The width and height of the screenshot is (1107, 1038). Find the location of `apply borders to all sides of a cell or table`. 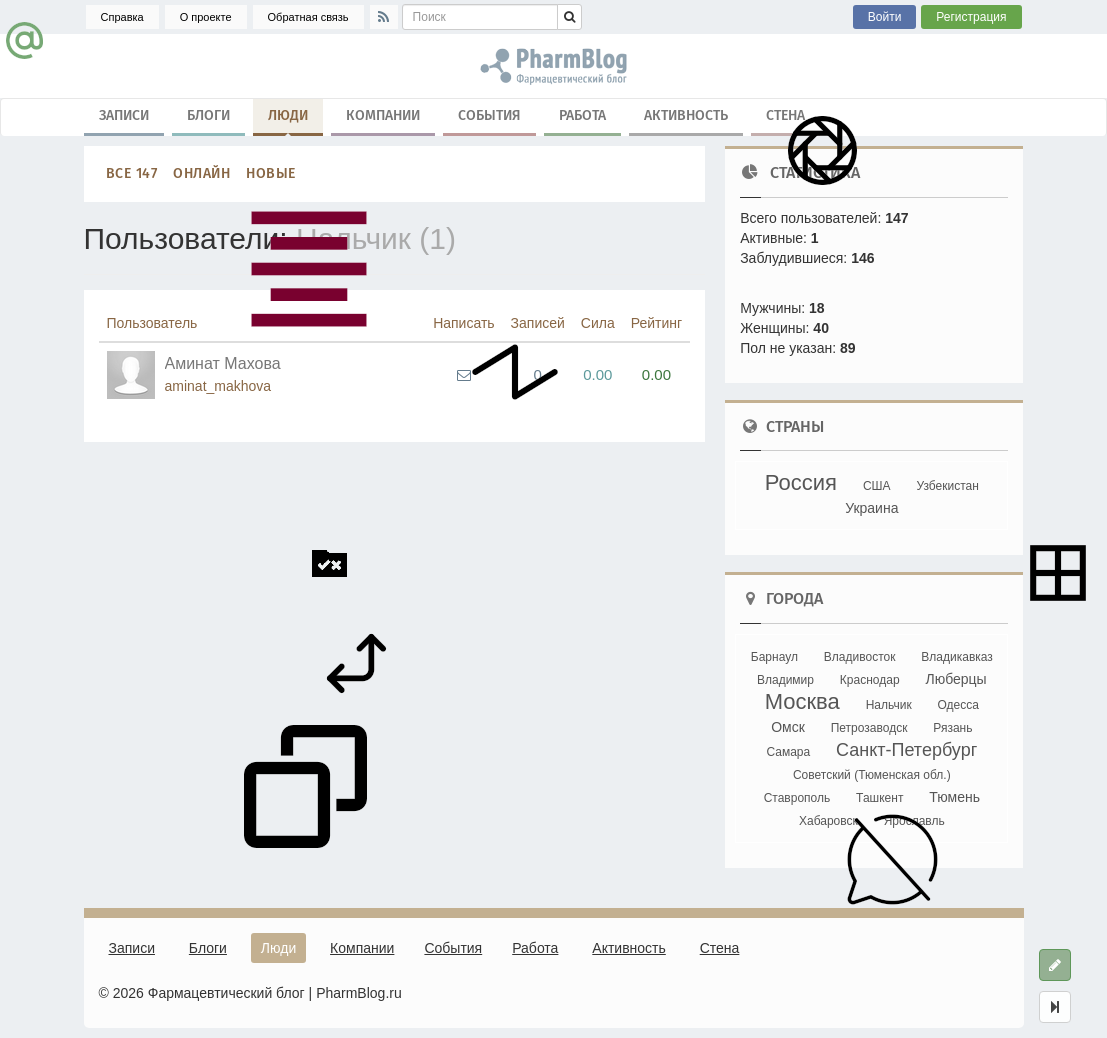

apply borders to all sides of a cell or table is located at coordinates (1058, 573).